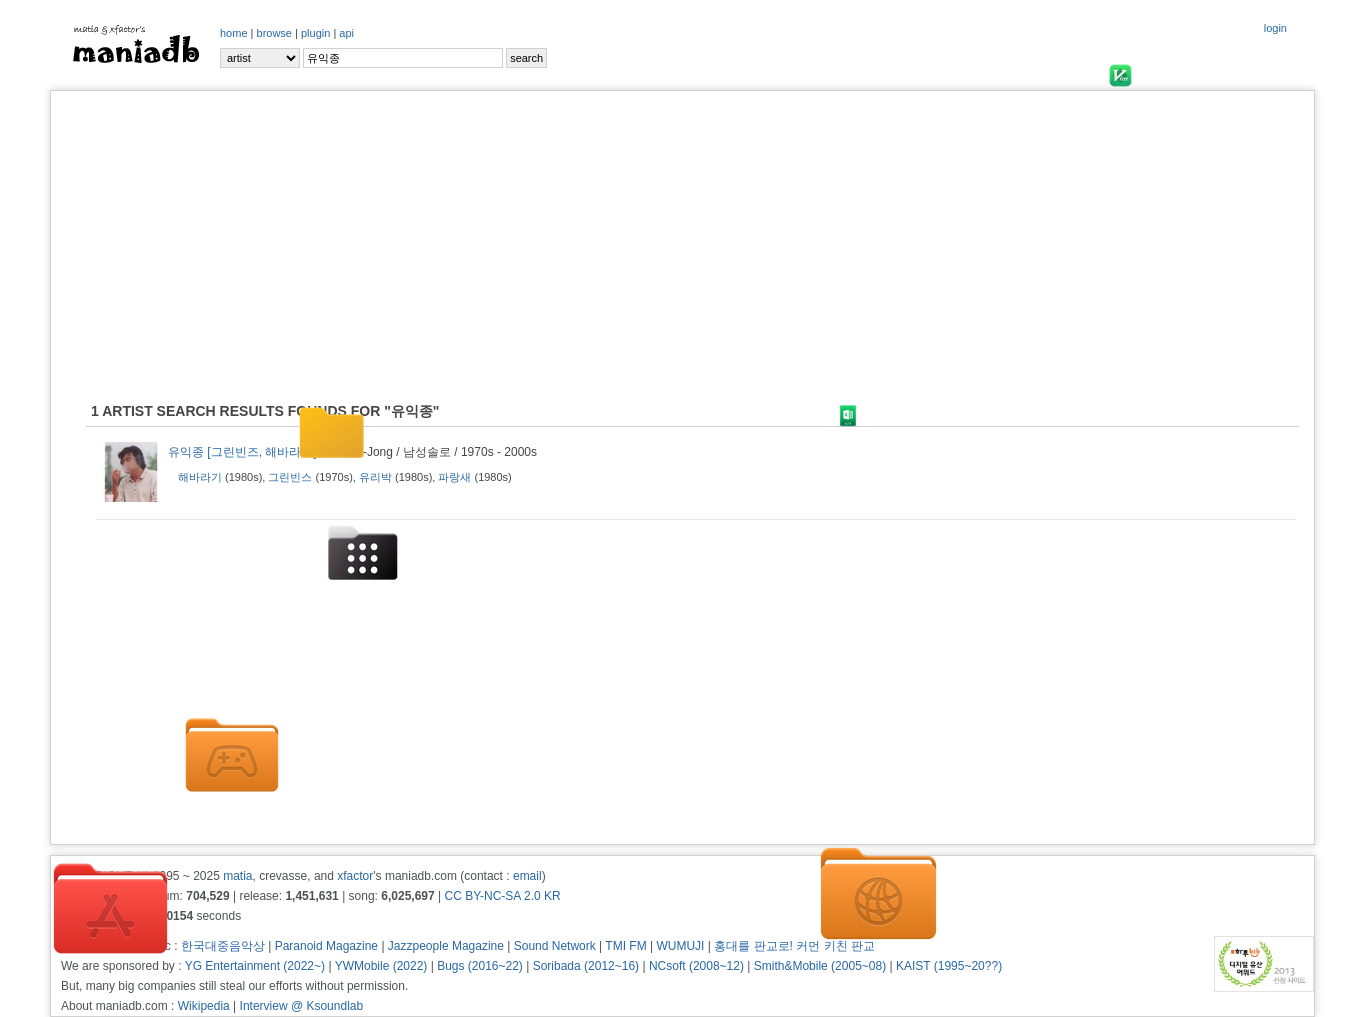 Image resolution: width=1365 pixels, height=1017 pixels. What do you see at coordinates (331, 434) in the screenshot?
I see `open liveback folder` at bounding box center [331, 434].